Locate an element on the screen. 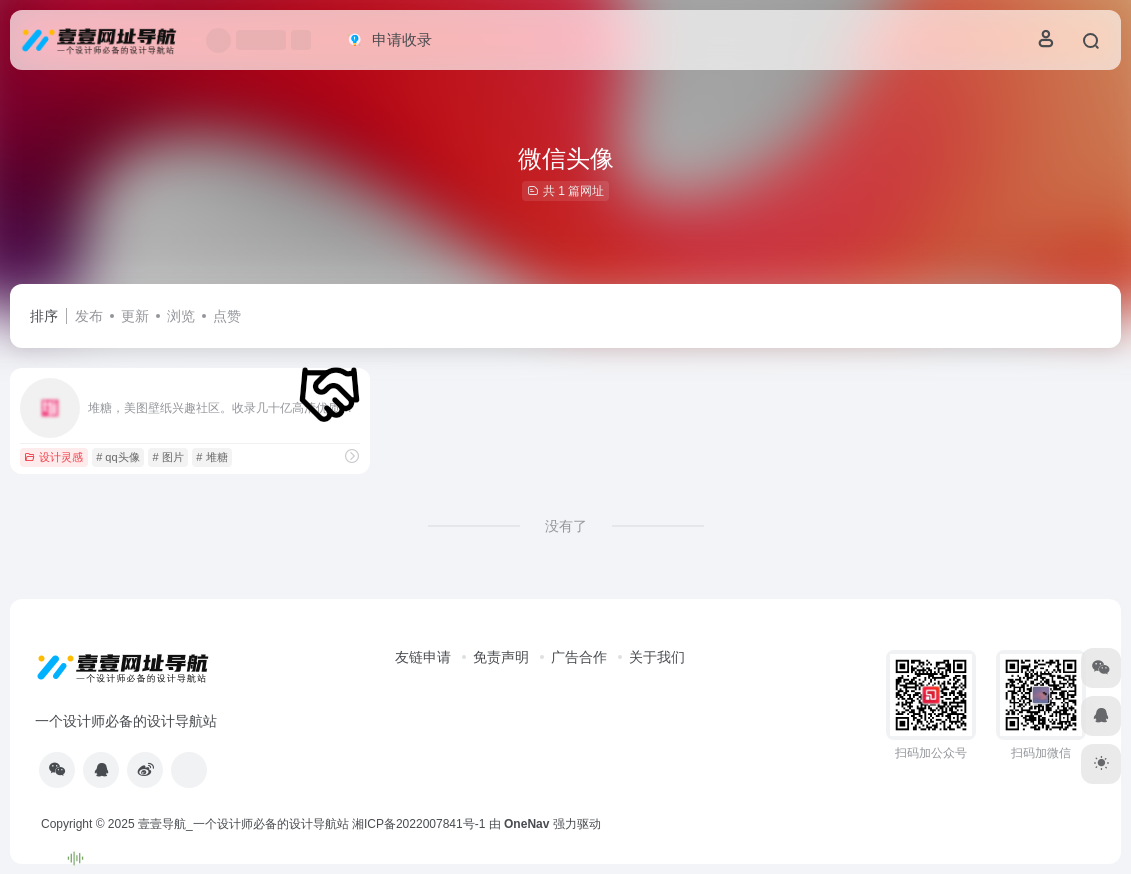 The image size is (1131, 874). indicates a partnership or collaboration feature is located at coordinates (329, 394).